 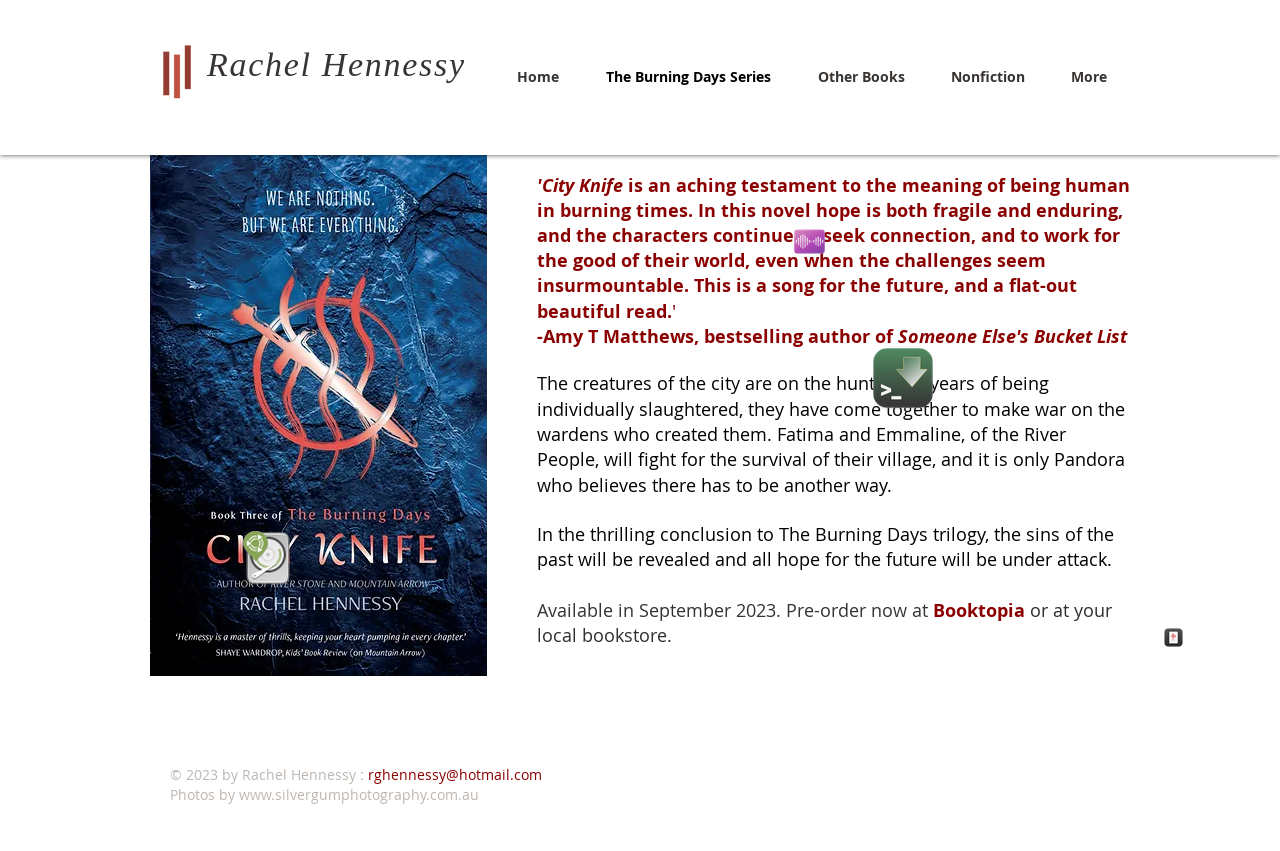 I want to click on launch ubiquity disk installer, so click(x=268, y=558).